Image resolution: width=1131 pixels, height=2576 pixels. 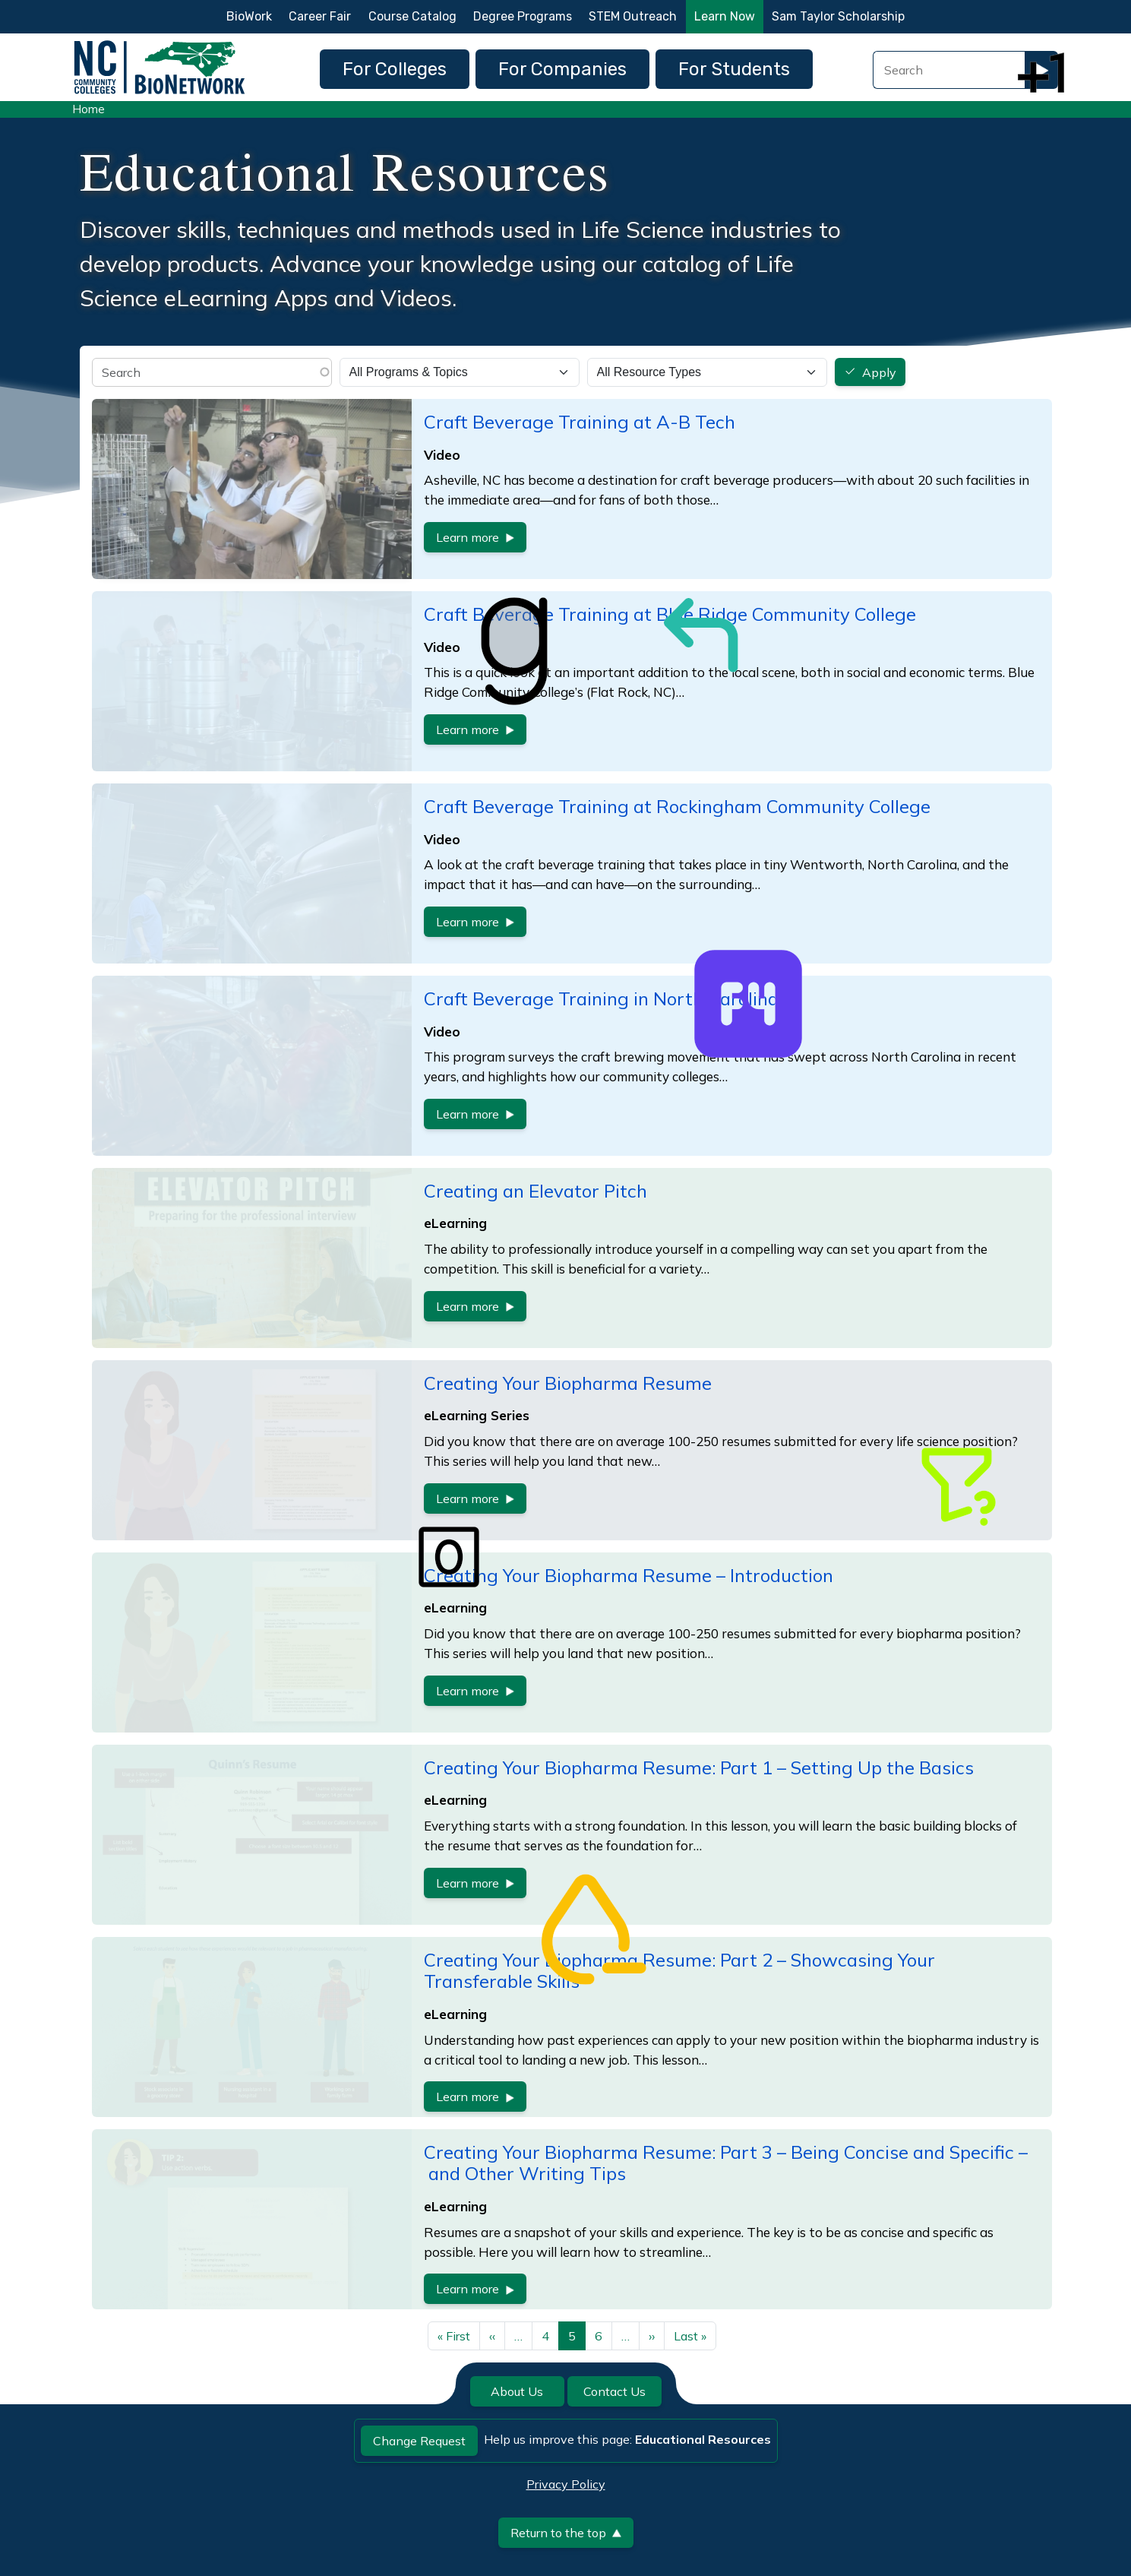 What do you see at coordinates (703, 638) in the screenshot?
I see `go back to previous screen` at bounding box center [703, 638].